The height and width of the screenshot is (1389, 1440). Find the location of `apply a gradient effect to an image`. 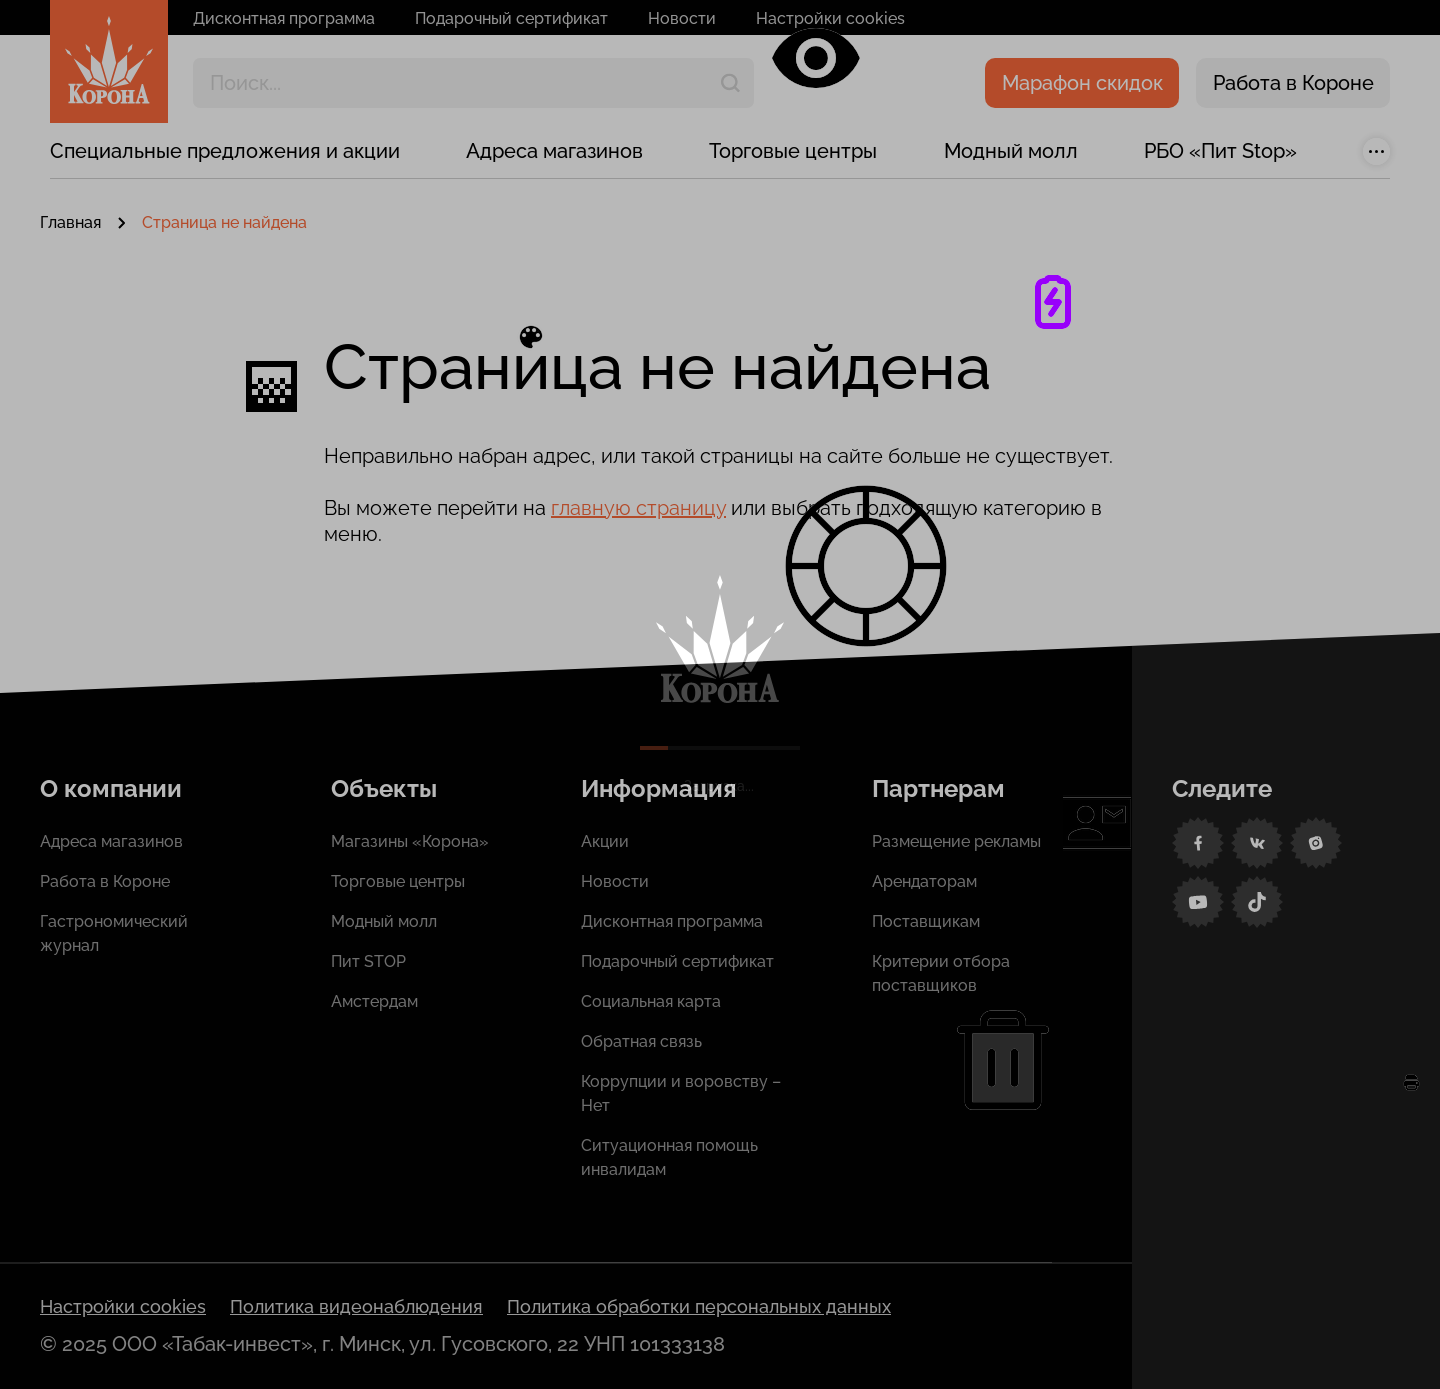

apply a gradient effect to an image is located at coordinates (271, 386).